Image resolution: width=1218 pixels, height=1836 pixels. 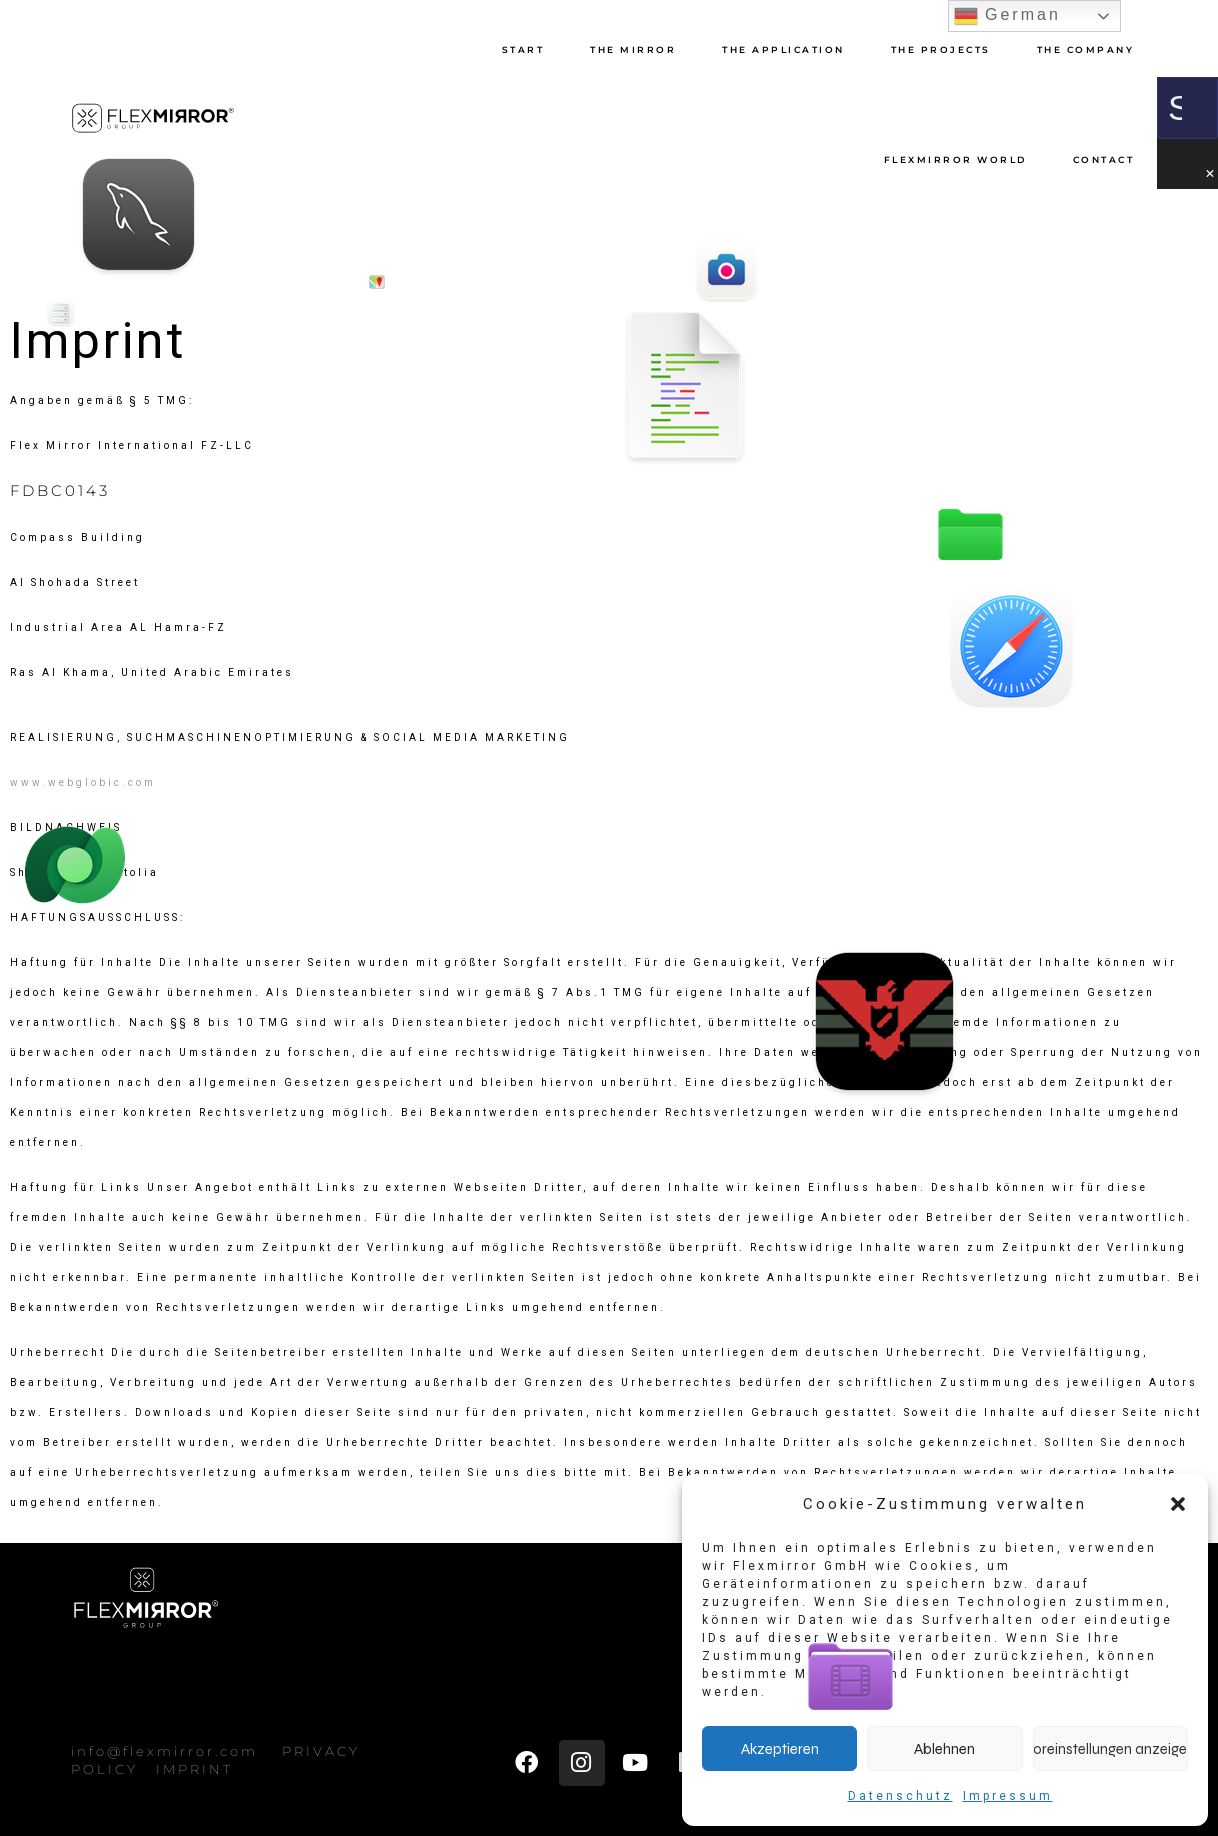 What do you see at coordinates (726, 269) in the screenshot?
I see `open simplescreenrecorder app` at bounding box center [726, 269].